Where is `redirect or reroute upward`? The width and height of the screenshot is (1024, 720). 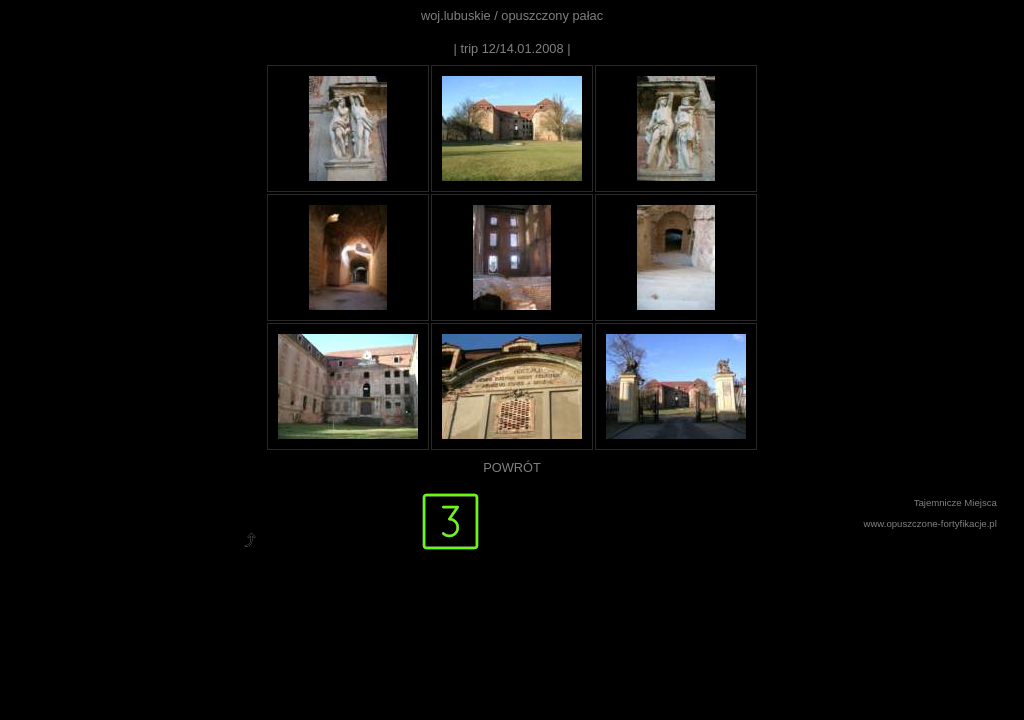 redirect or reroute upward is located at coordinates (250, 540).